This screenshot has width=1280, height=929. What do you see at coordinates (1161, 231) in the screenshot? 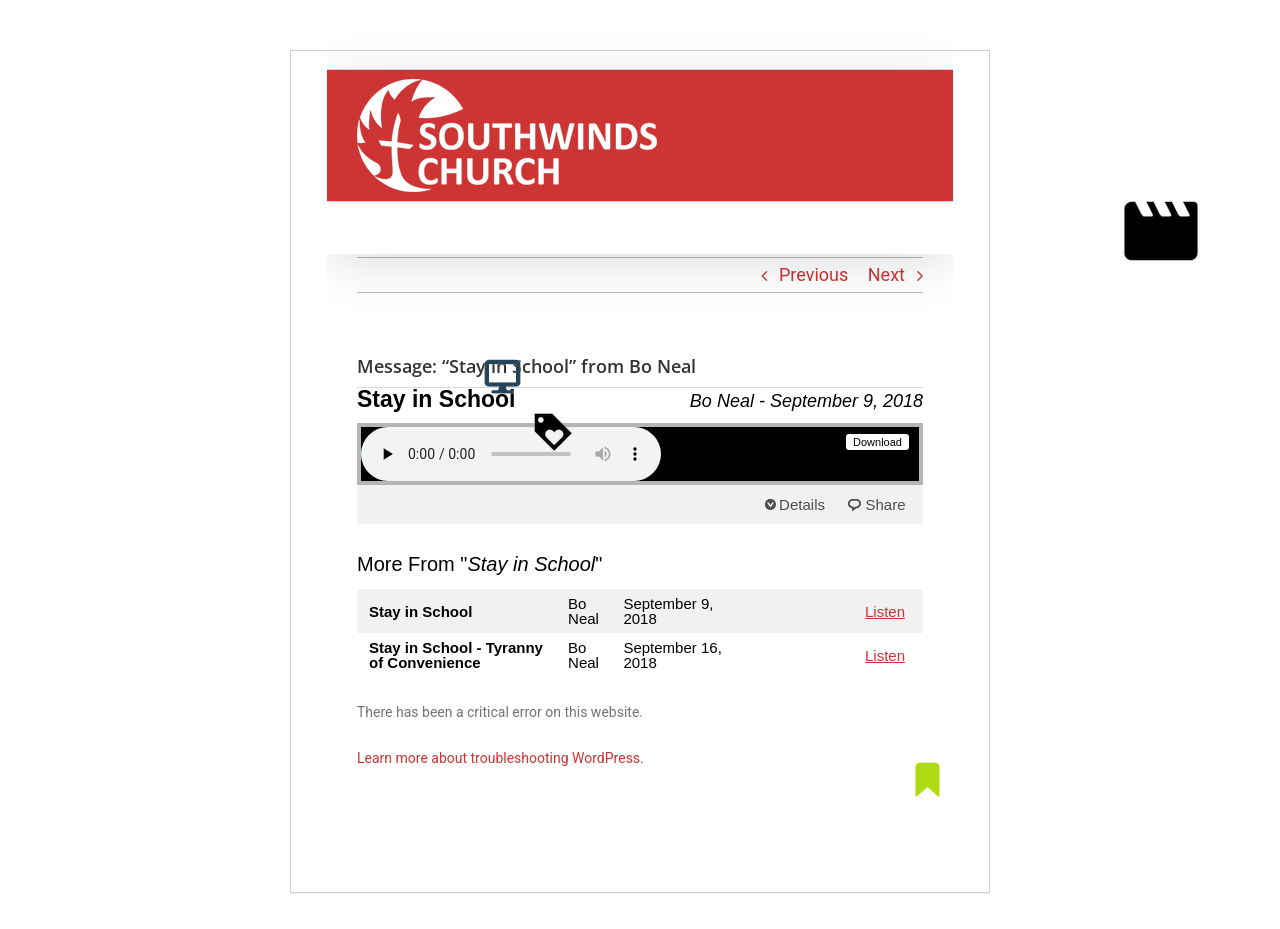
I see `create a new video or movie project` at bounding box center [1161, 231].